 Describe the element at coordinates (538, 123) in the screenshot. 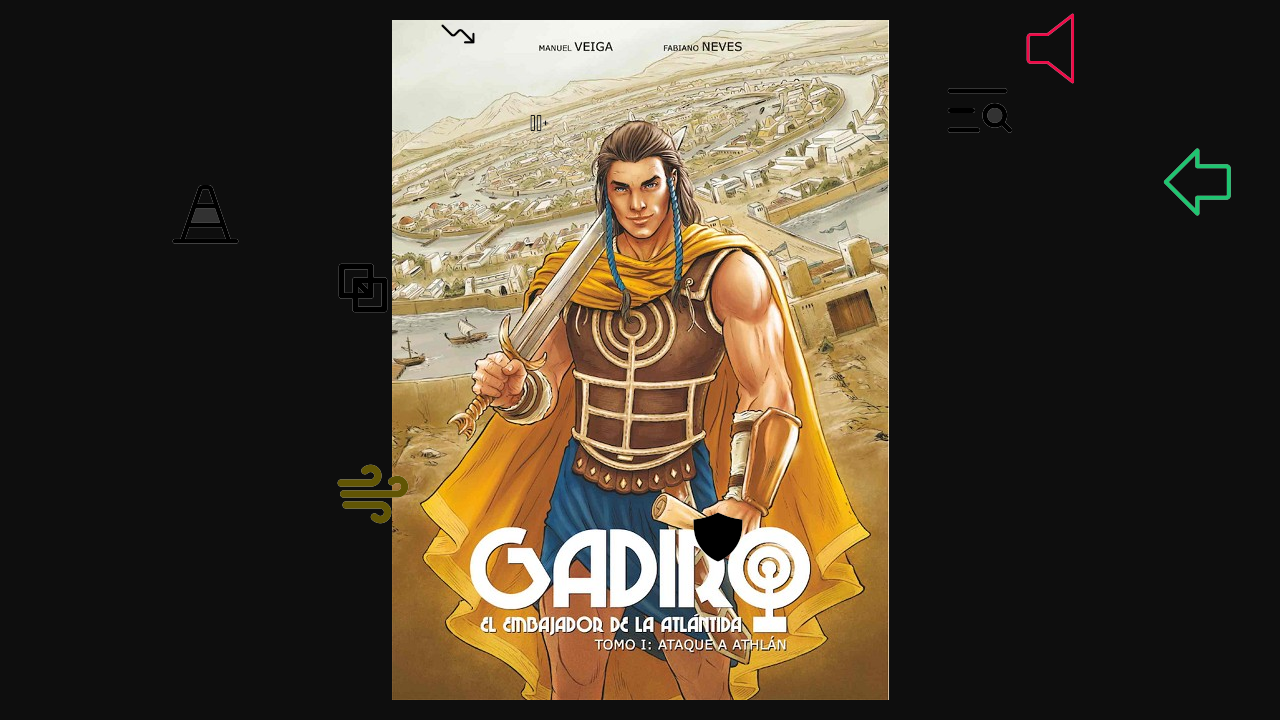

I see `add a new column to the right` at that location.